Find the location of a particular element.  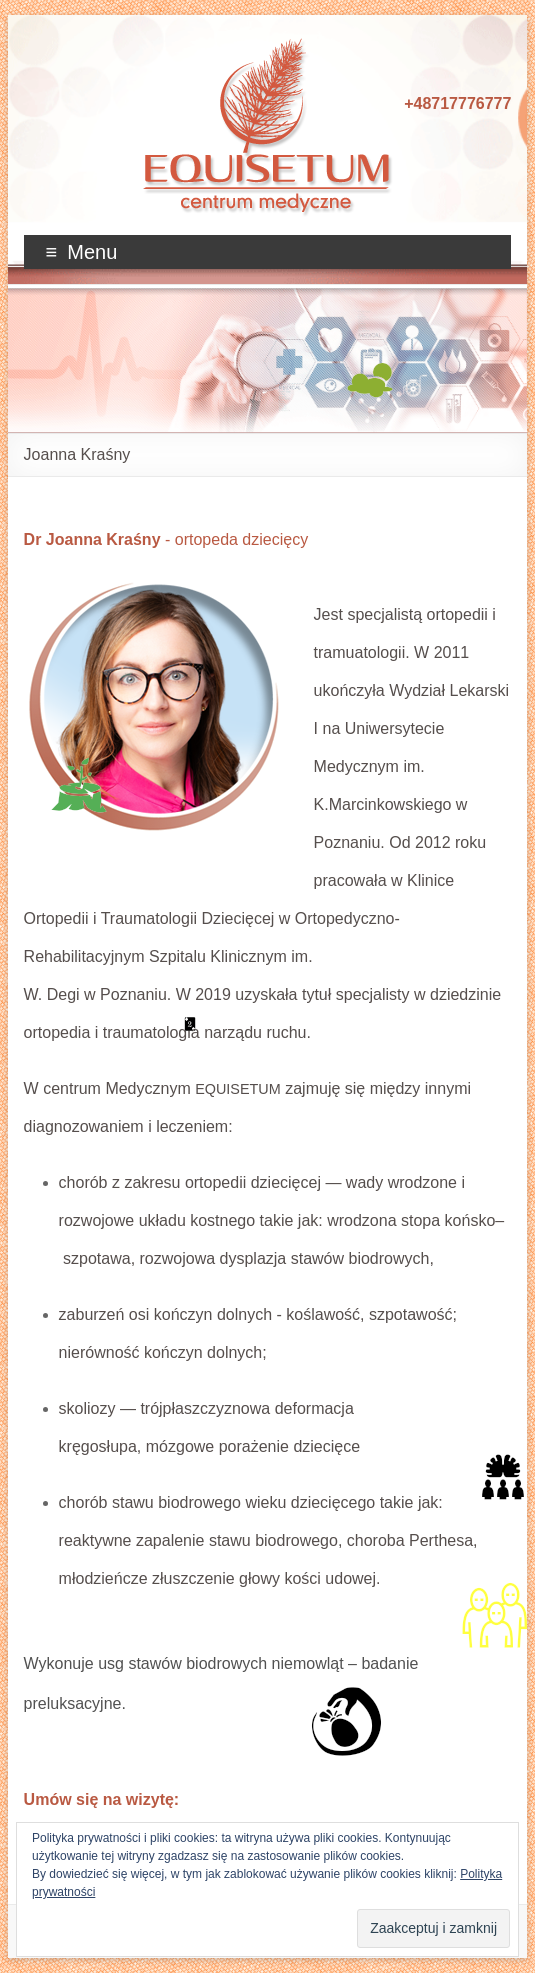

indicates theft or pickpocketing in a game is located at coordinates (346, 1721).